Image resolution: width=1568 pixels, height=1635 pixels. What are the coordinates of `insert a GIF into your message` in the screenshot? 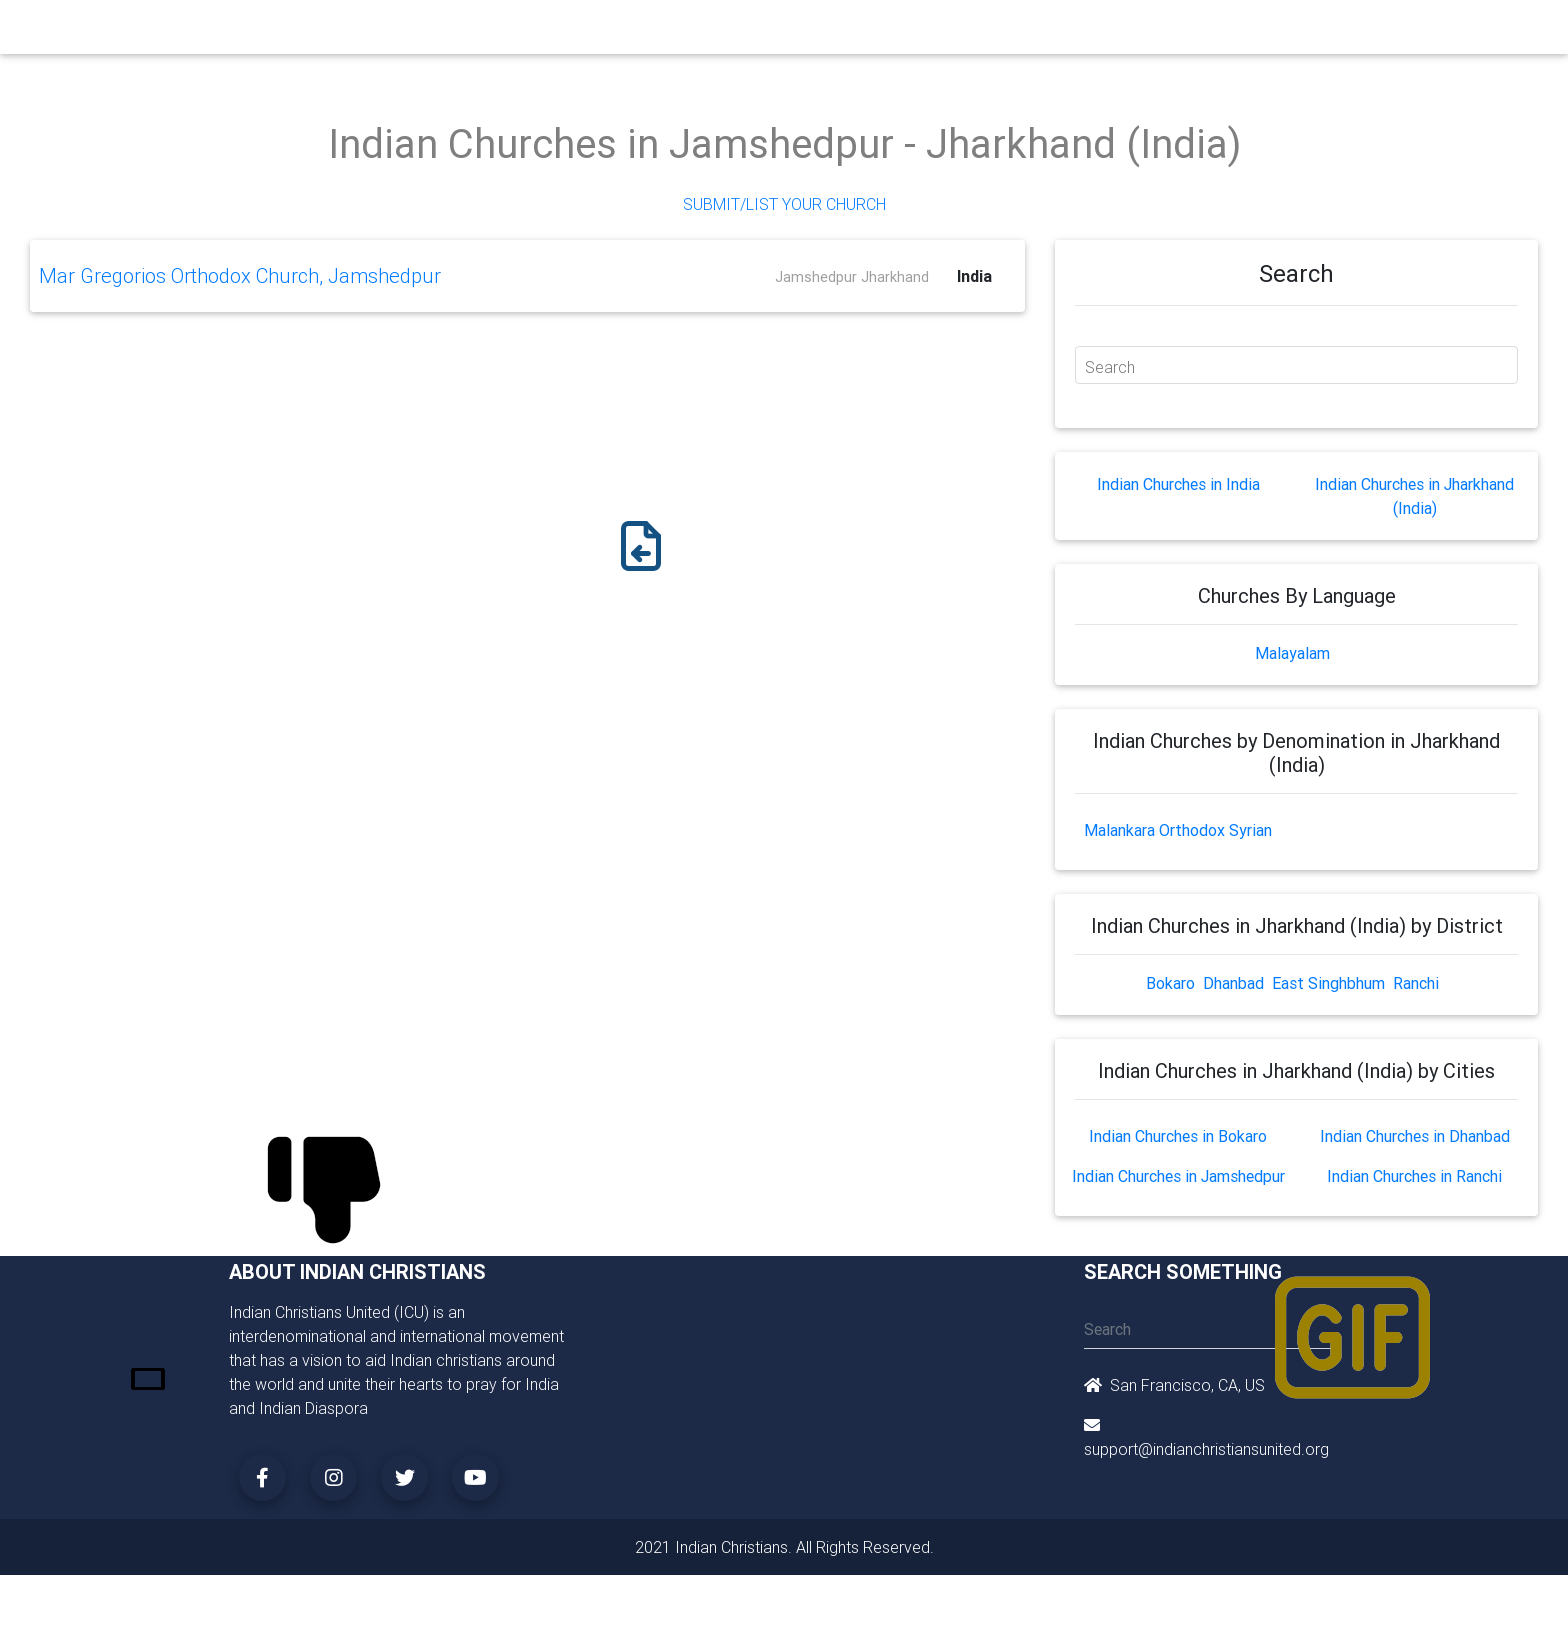 It's located at (1352, 1337).